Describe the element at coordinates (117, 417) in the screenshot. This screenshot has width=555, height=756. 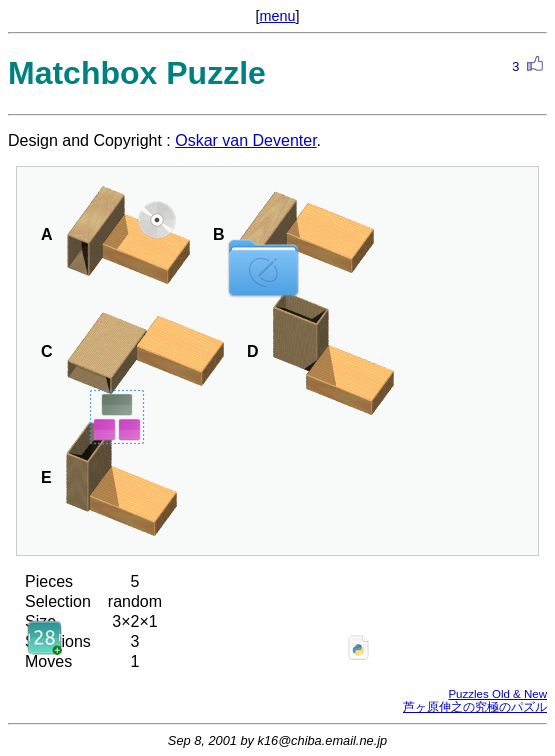
I see `select all items in the current view` at that location.